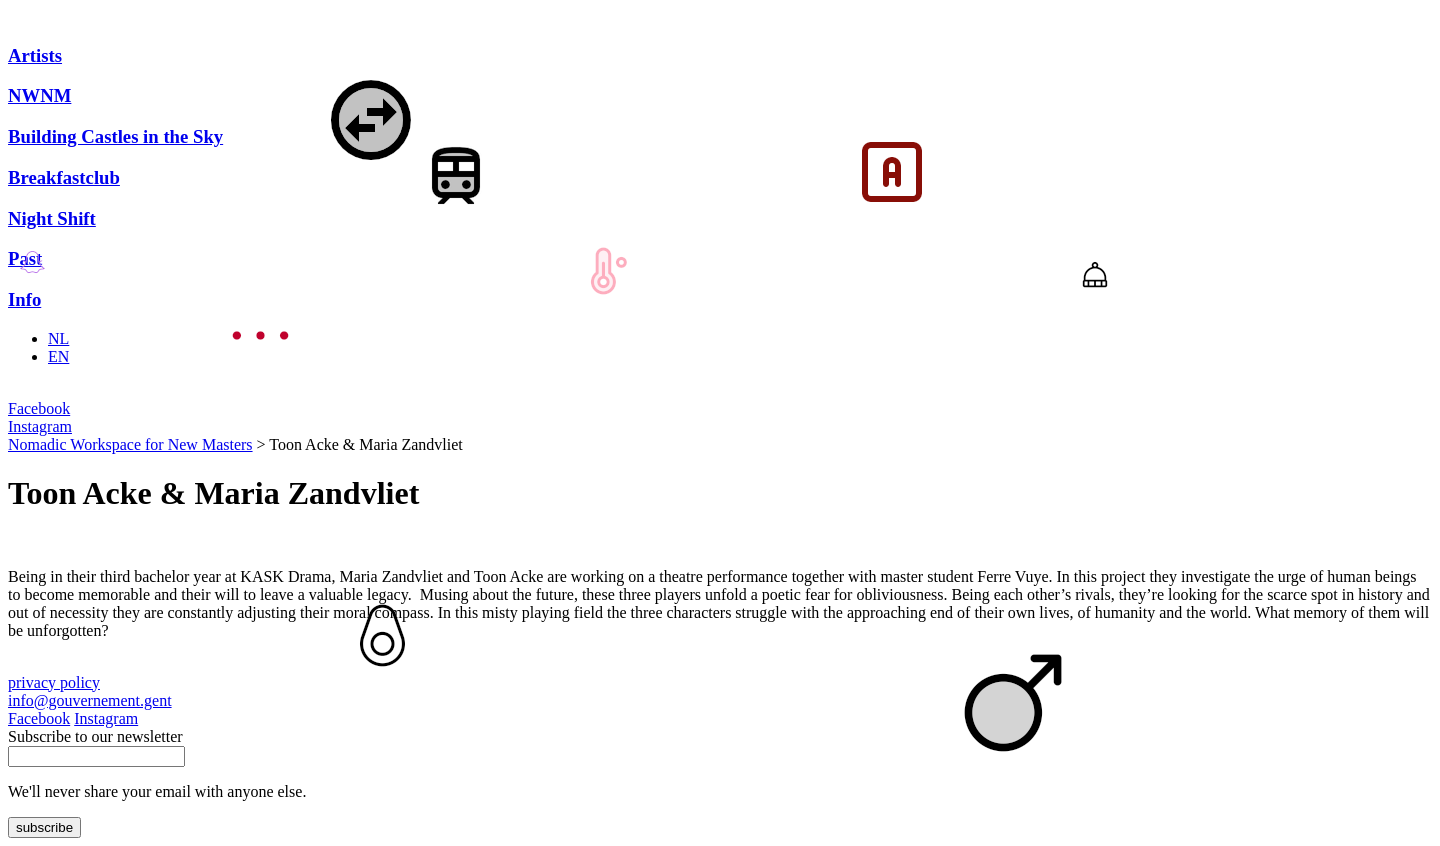  I want to click on browse healthy food or recipe options, so click(382, 635).